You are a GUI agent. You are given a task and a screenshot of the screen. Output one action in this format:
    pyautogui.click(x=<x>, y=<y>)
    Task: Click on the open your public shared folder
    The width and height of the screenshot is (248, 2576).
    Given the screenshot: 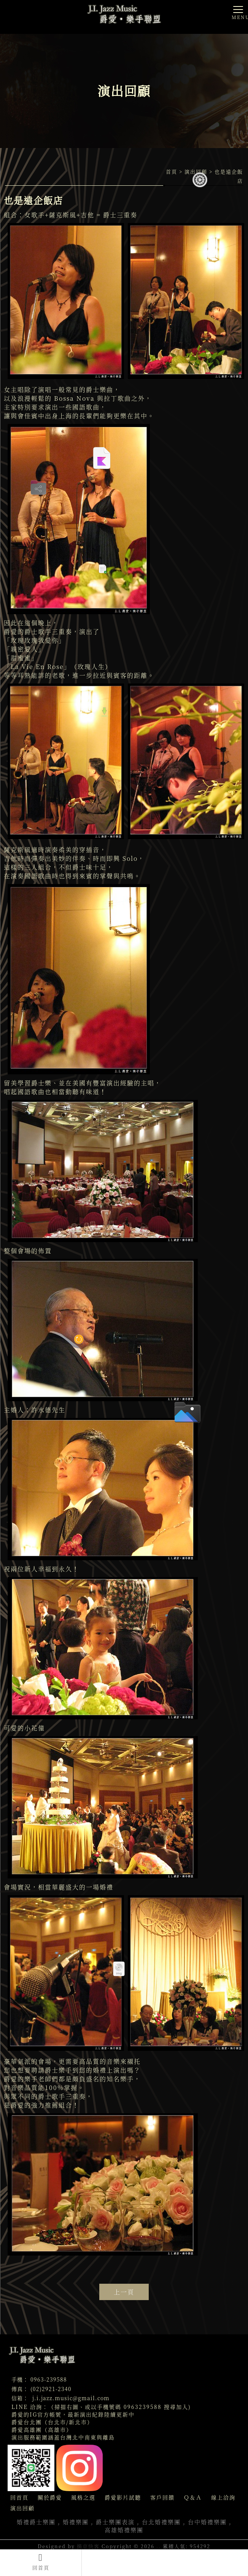 What is the action you would take?
    pyautogui.click(x=38, y=487)
    